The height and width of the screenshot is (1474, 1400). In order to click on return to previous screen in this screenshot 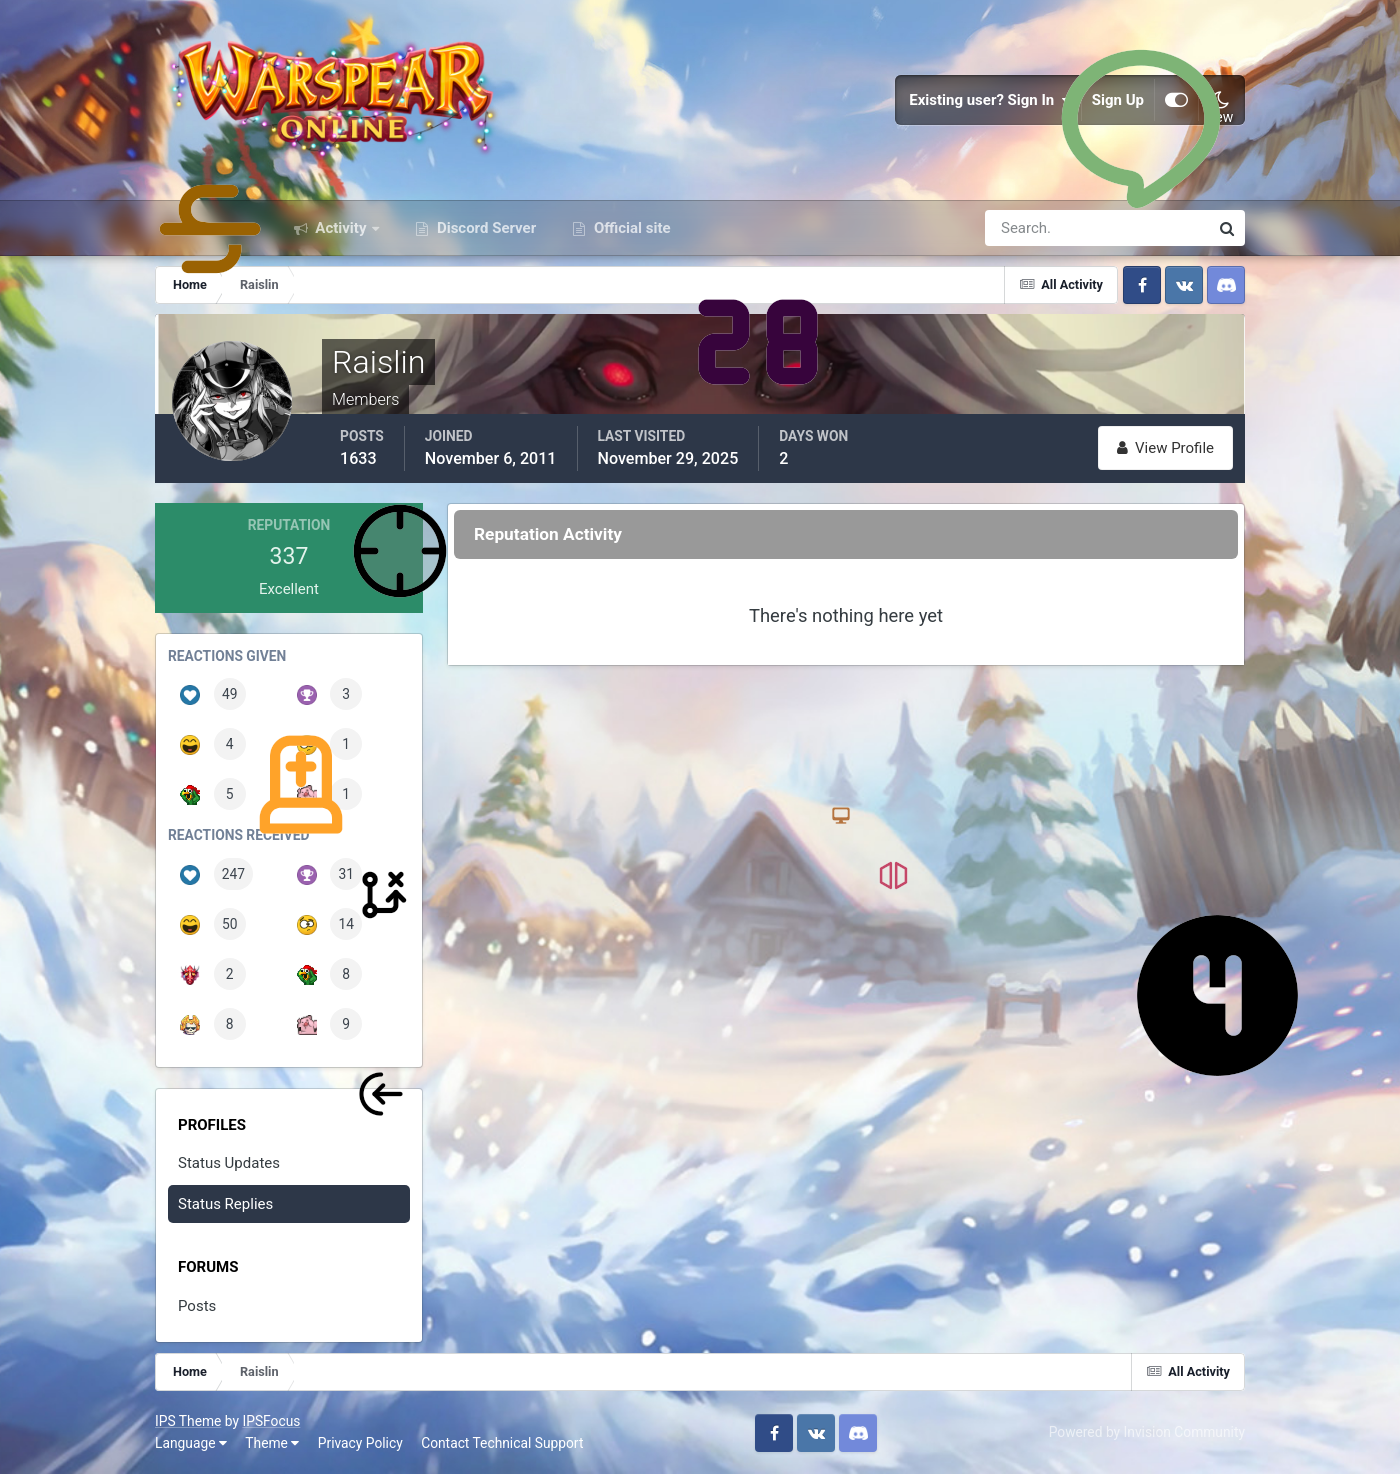, I will do `click(381, 1094)`.